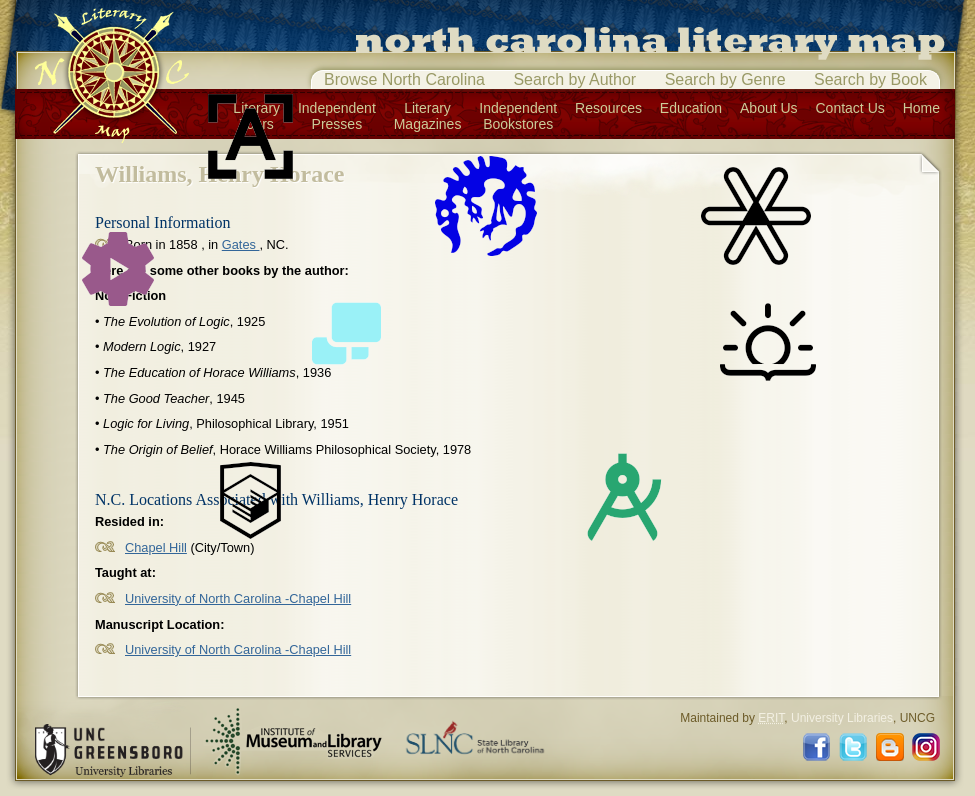  Describe the element at coordinates (486, 206) in the screenshot. I see `paradox interactive company logo` at that location.